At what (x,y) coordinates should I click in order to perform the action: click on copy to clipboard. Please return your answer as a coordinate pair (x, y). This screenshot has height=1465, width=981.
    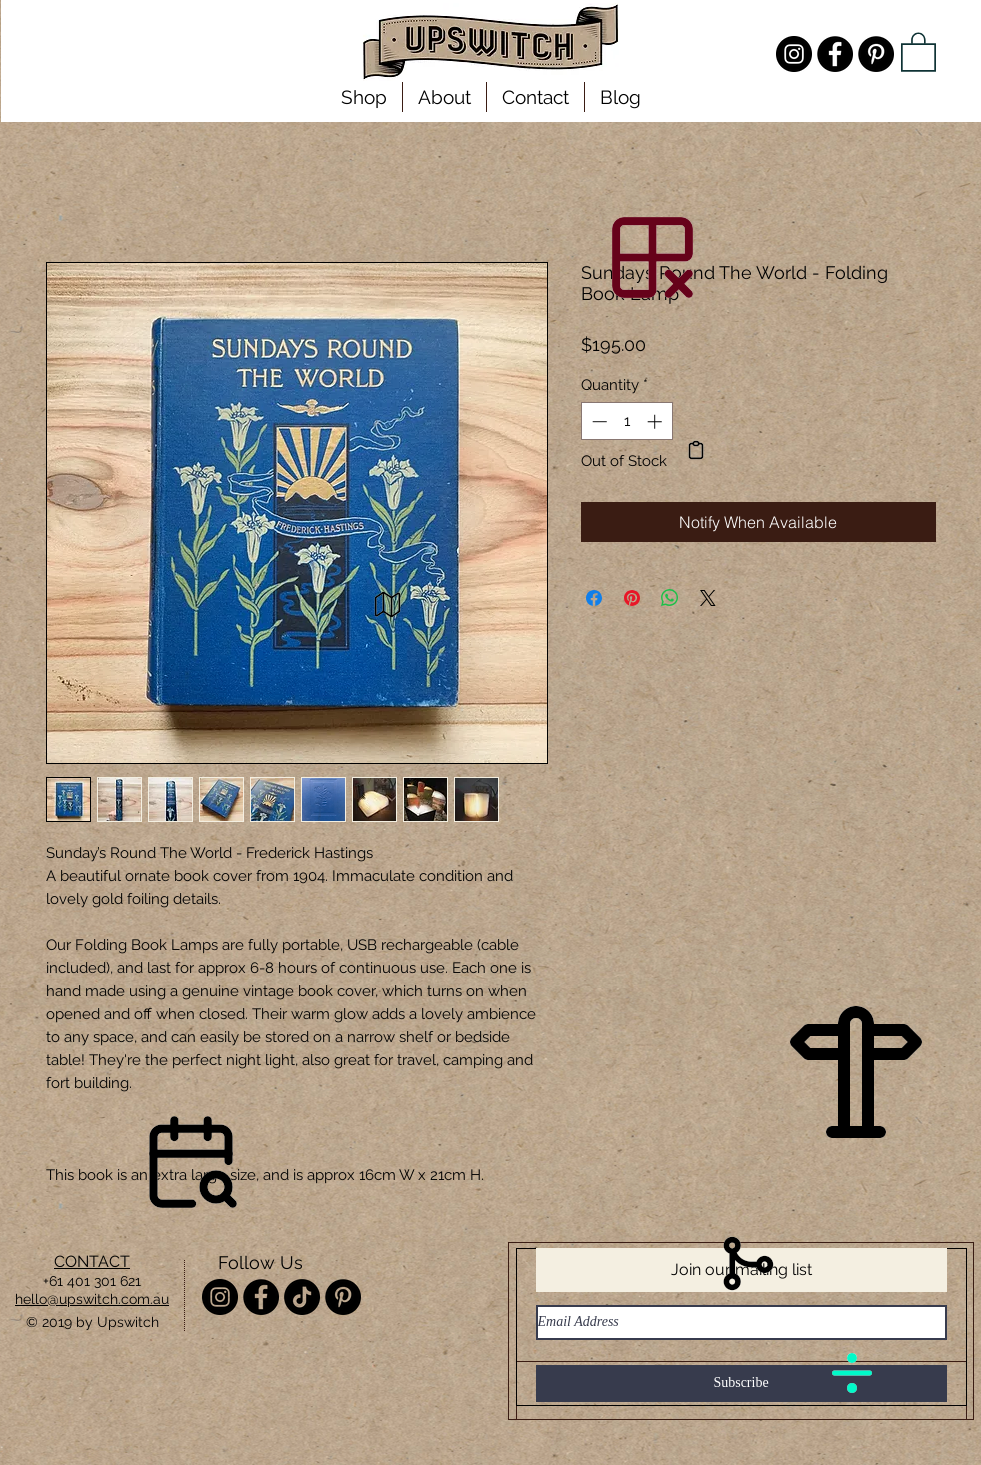
    Looking at the image, I should click on (696, 450).